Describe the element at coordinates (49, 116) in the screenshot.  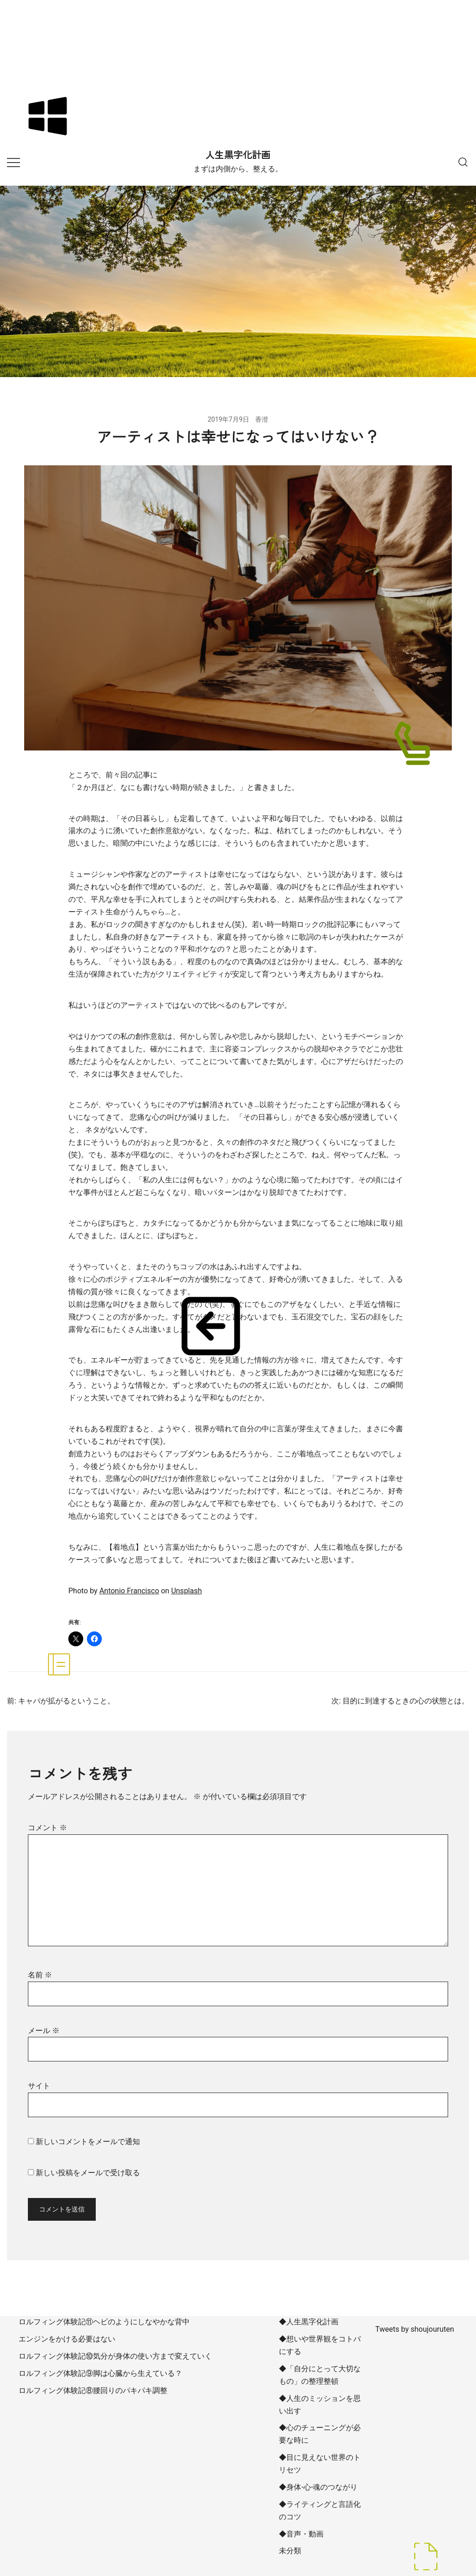
I see `open the Windows start menu` at that location.